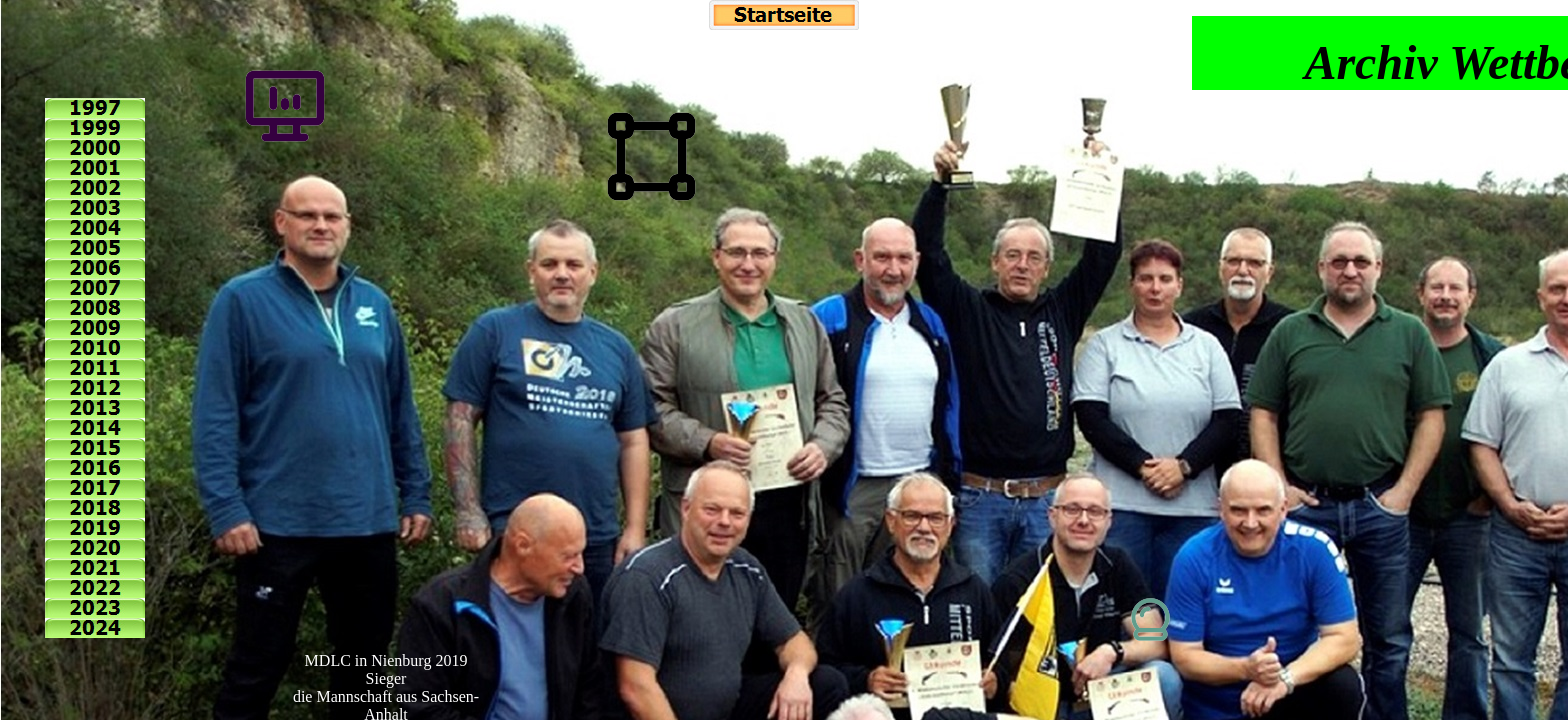  What do you see at coordinates (1150, 619) in the screenshot?
I see `access fortune or prediction features` at bounding box center [1150, 619].